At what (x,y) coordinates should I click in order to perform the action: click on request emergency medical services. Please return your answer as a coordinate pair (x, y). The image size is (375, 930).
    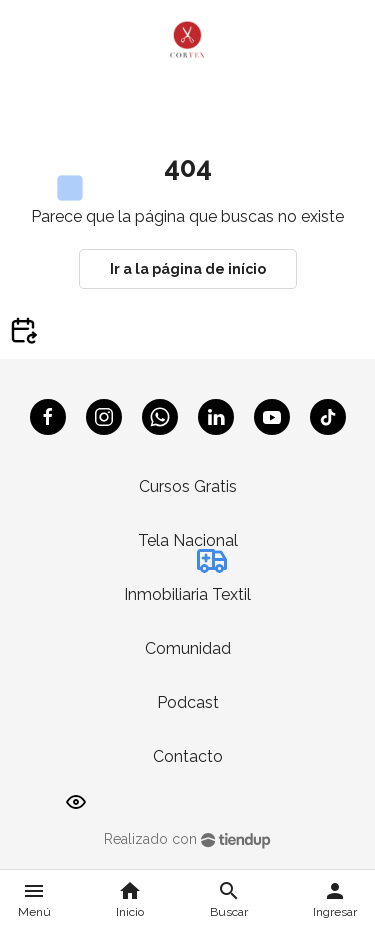
    Looking at the image, I should click on (212, 561).